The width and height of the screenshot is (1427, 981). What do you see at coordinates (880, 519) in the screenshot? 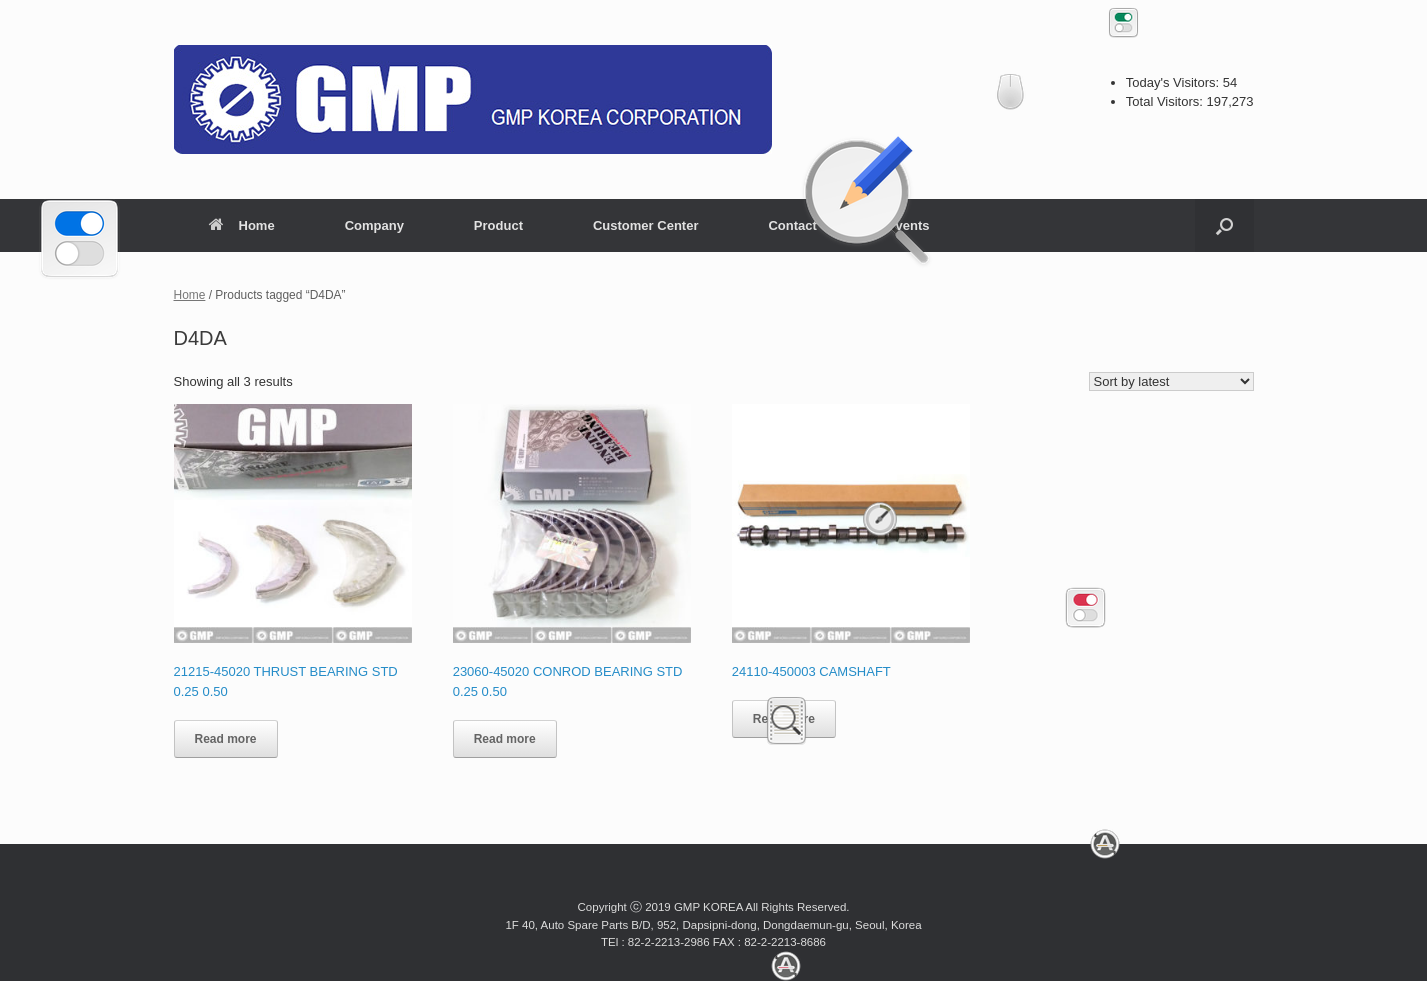
I see `open sysprof system profiler` at bounding box center [880, 519].